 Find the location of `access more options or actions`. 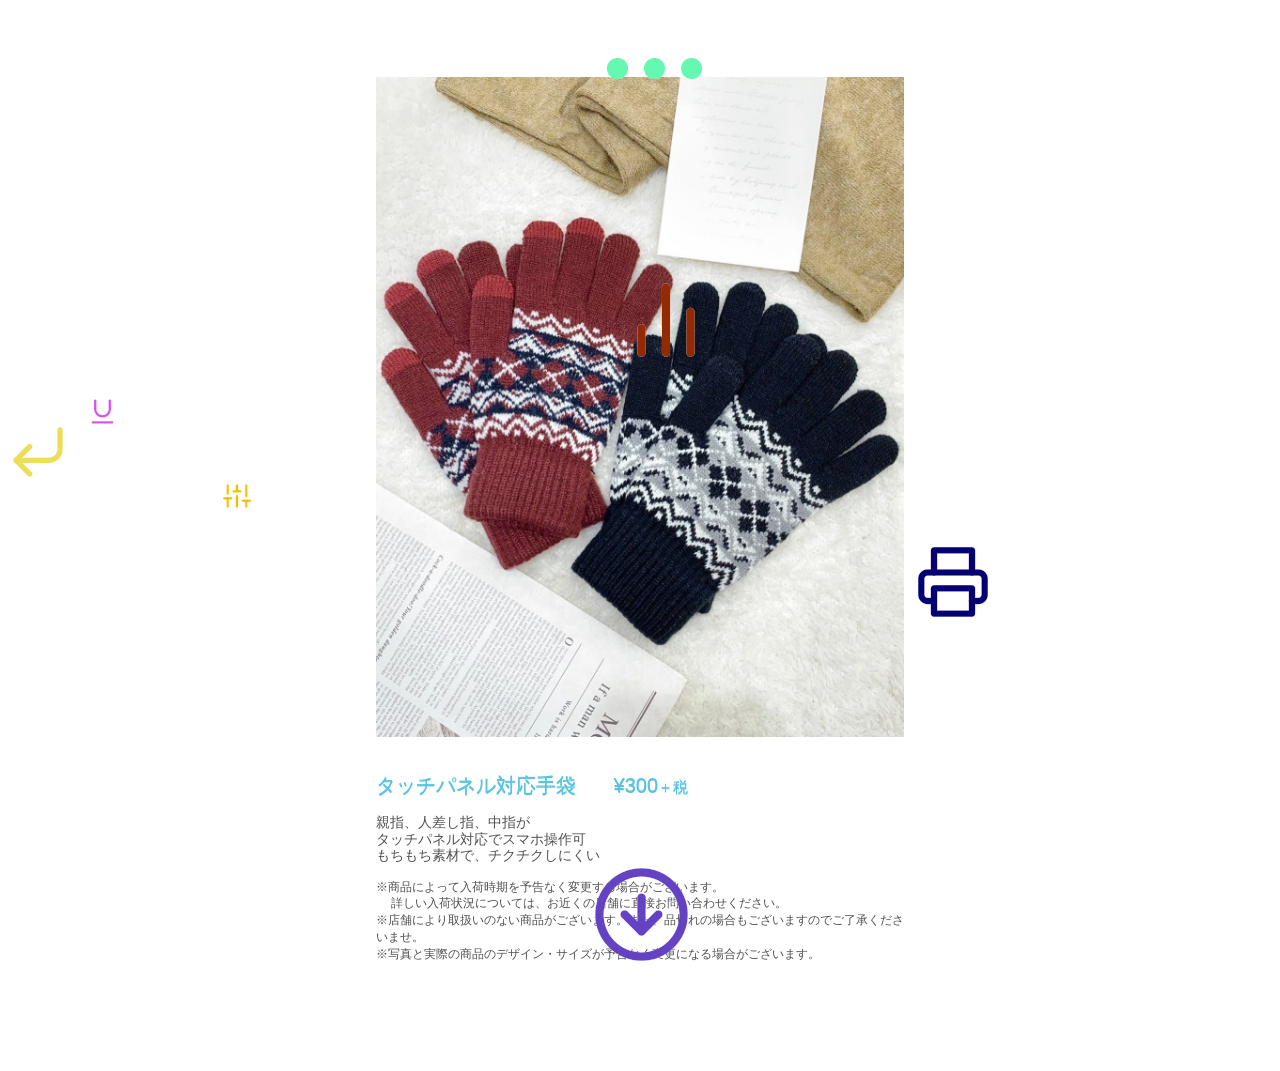

access more options or actions is located at coordinates (654, 68).